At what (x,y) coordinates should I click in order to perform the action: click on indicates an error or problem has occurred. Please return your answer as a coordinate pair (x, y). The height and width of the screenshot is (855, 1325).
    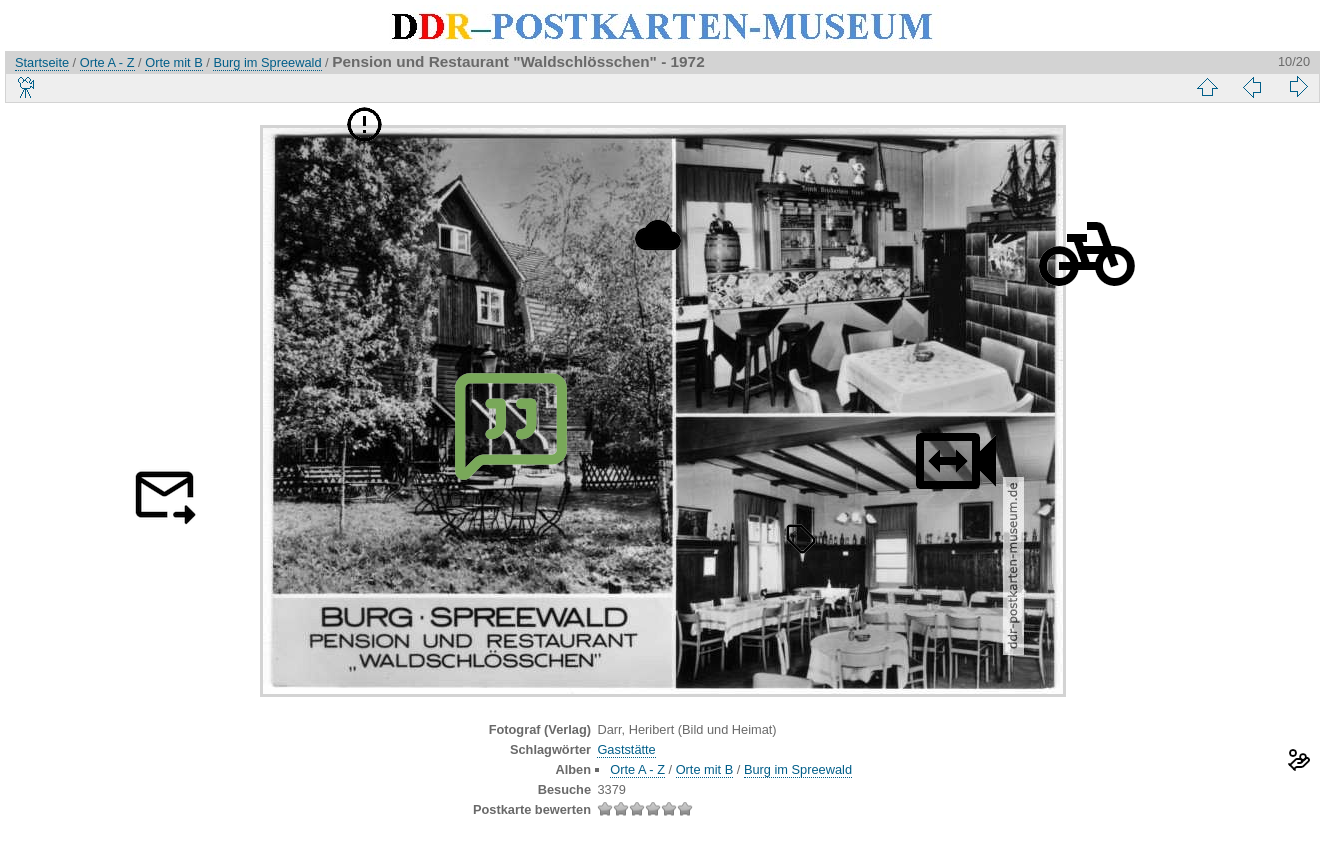
    Looking at the image, I should click on (364, 124).